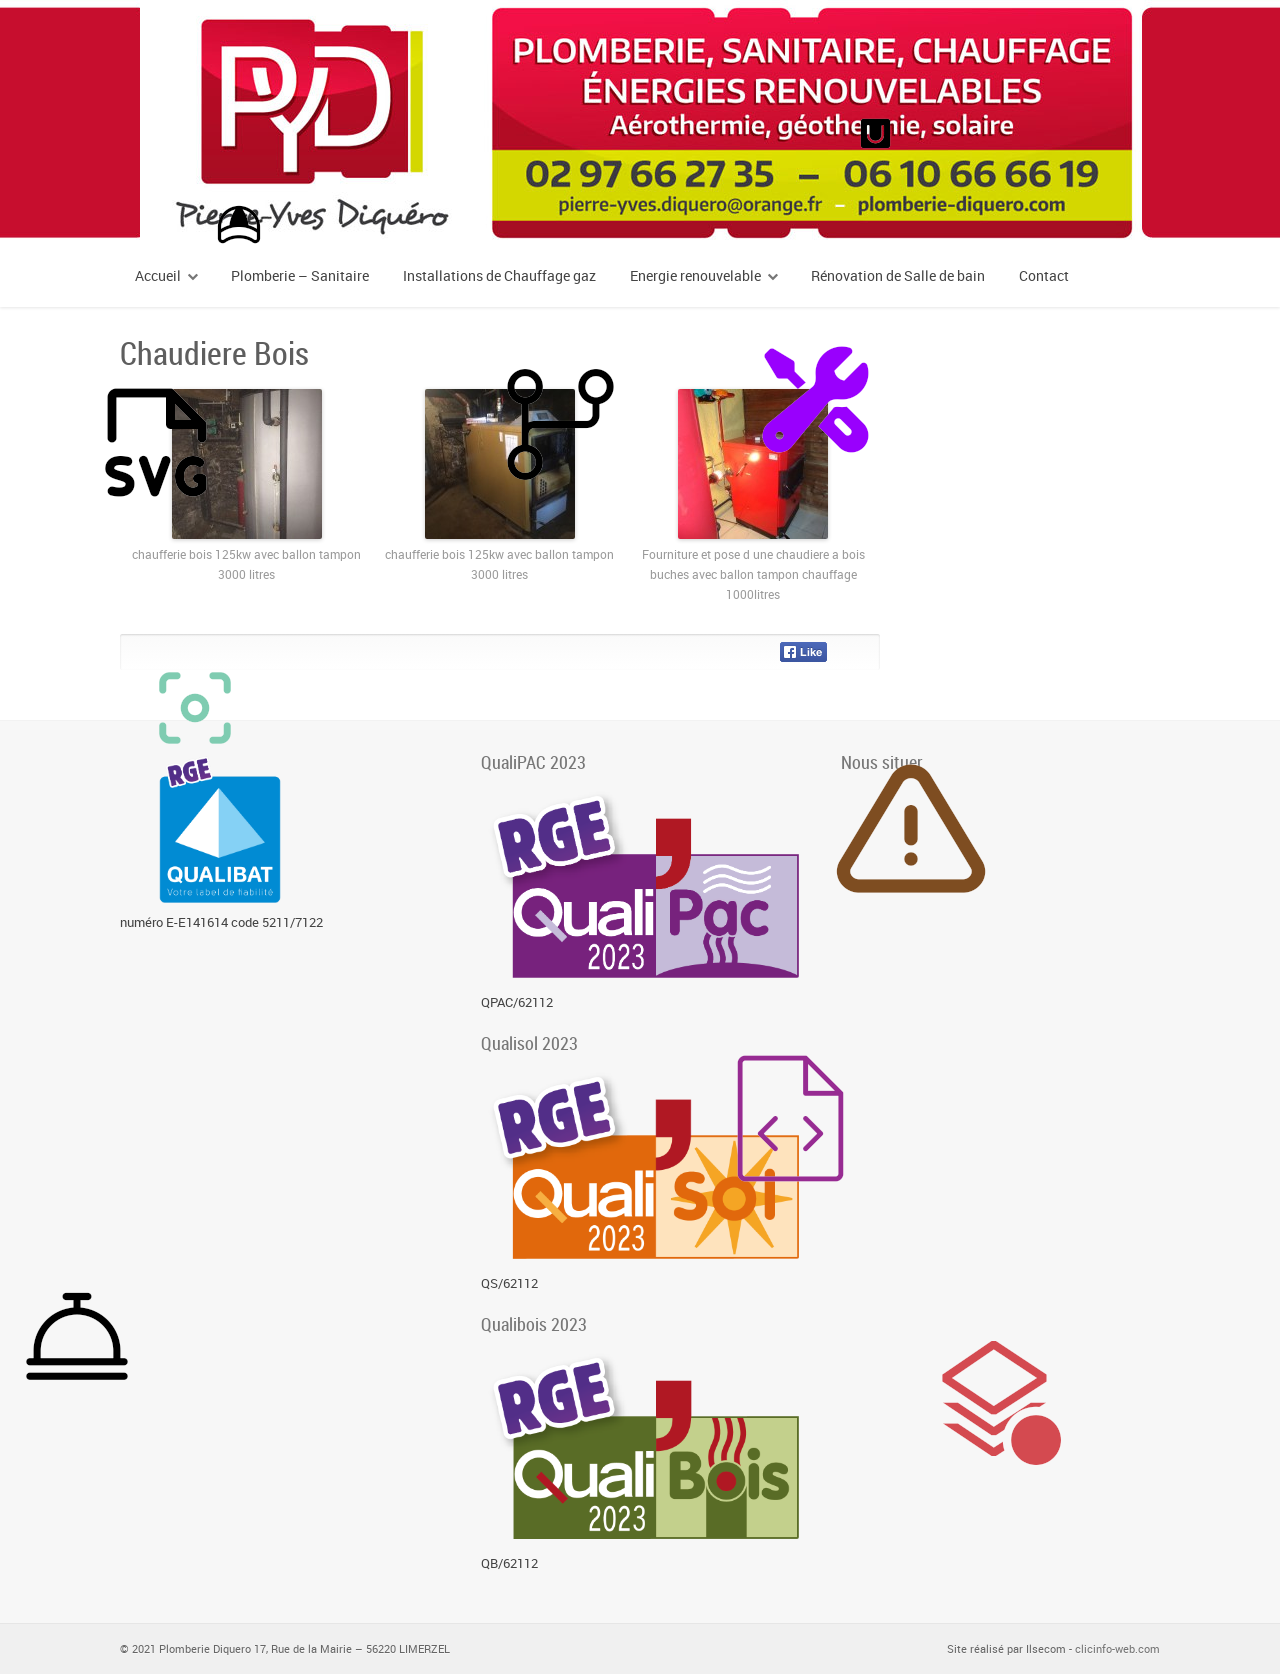  Describe the element at coordinates (157, 447) in the screenshot. I see `open or view an SVG file` at that location.